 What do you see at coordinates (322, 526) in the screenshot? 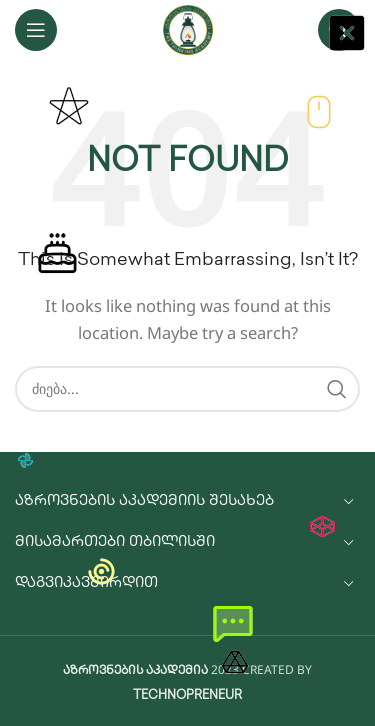
I see `open codepen profile or projects` at bounding box center [322, 526].